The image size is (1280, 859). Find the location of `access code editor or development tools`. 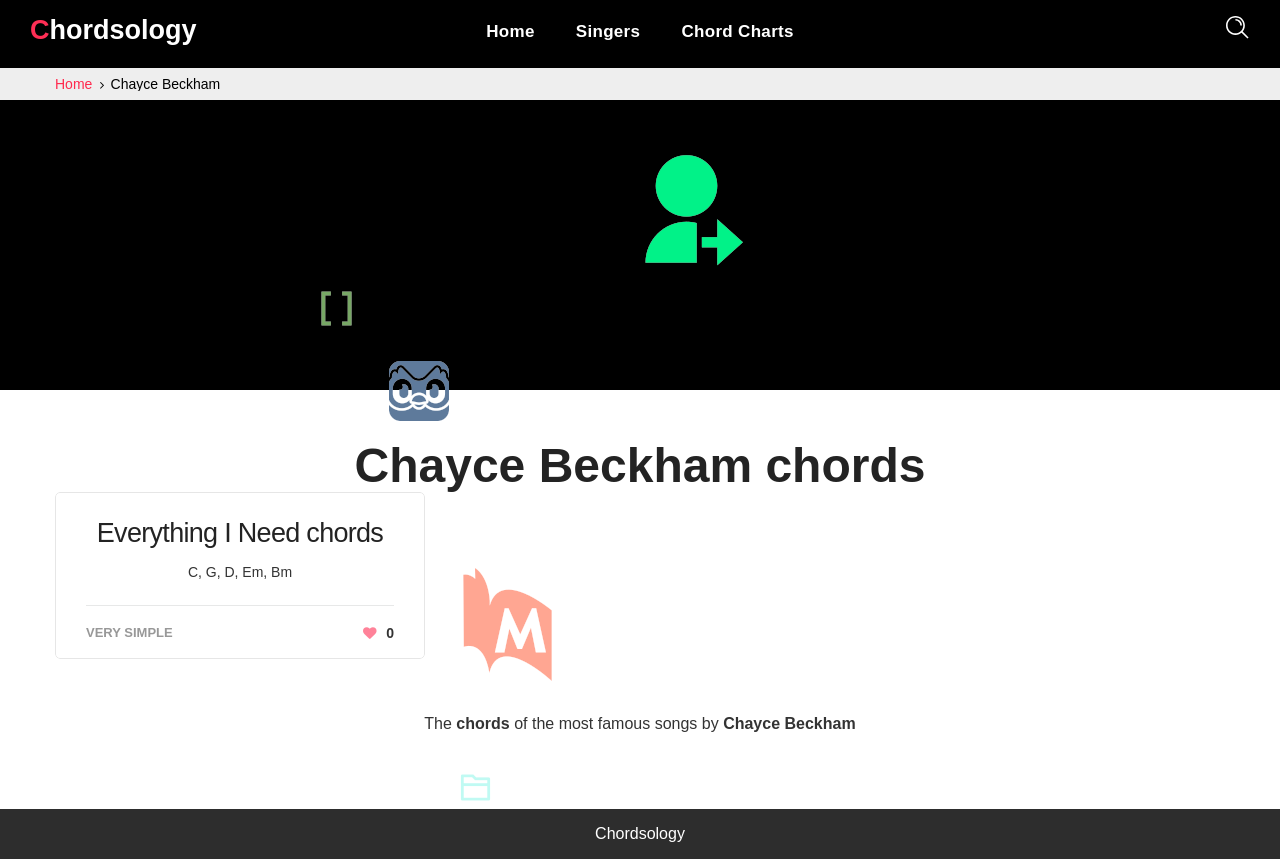

access code editor or development tools is located at coordinates (336, 308).